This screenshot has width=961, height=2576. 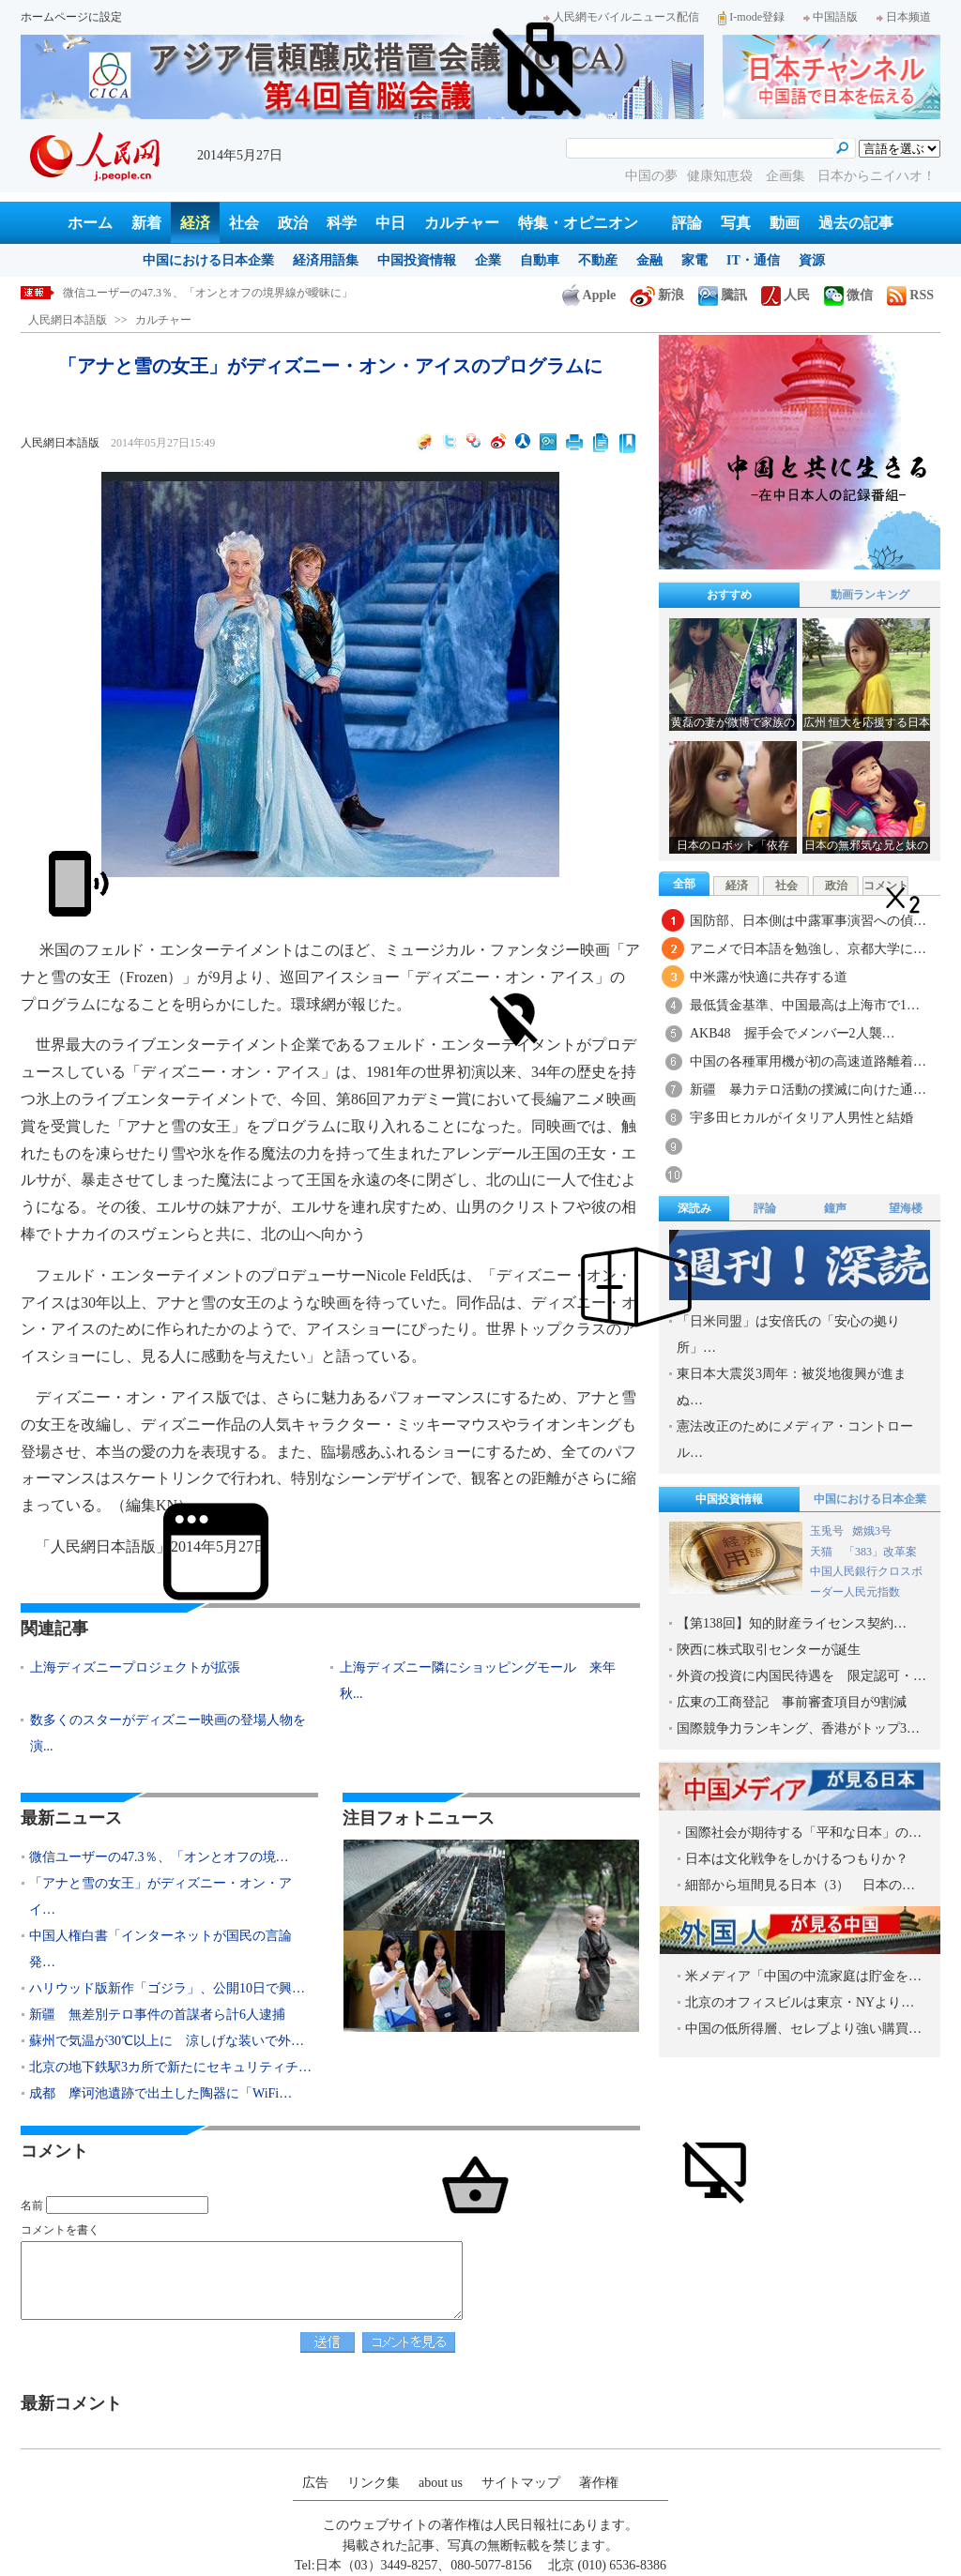 What do you see at coordinates (79, 884) in the screenshot?
I see `indicates an incoming call or notification on a linked device` at bounding box center [79, 884].